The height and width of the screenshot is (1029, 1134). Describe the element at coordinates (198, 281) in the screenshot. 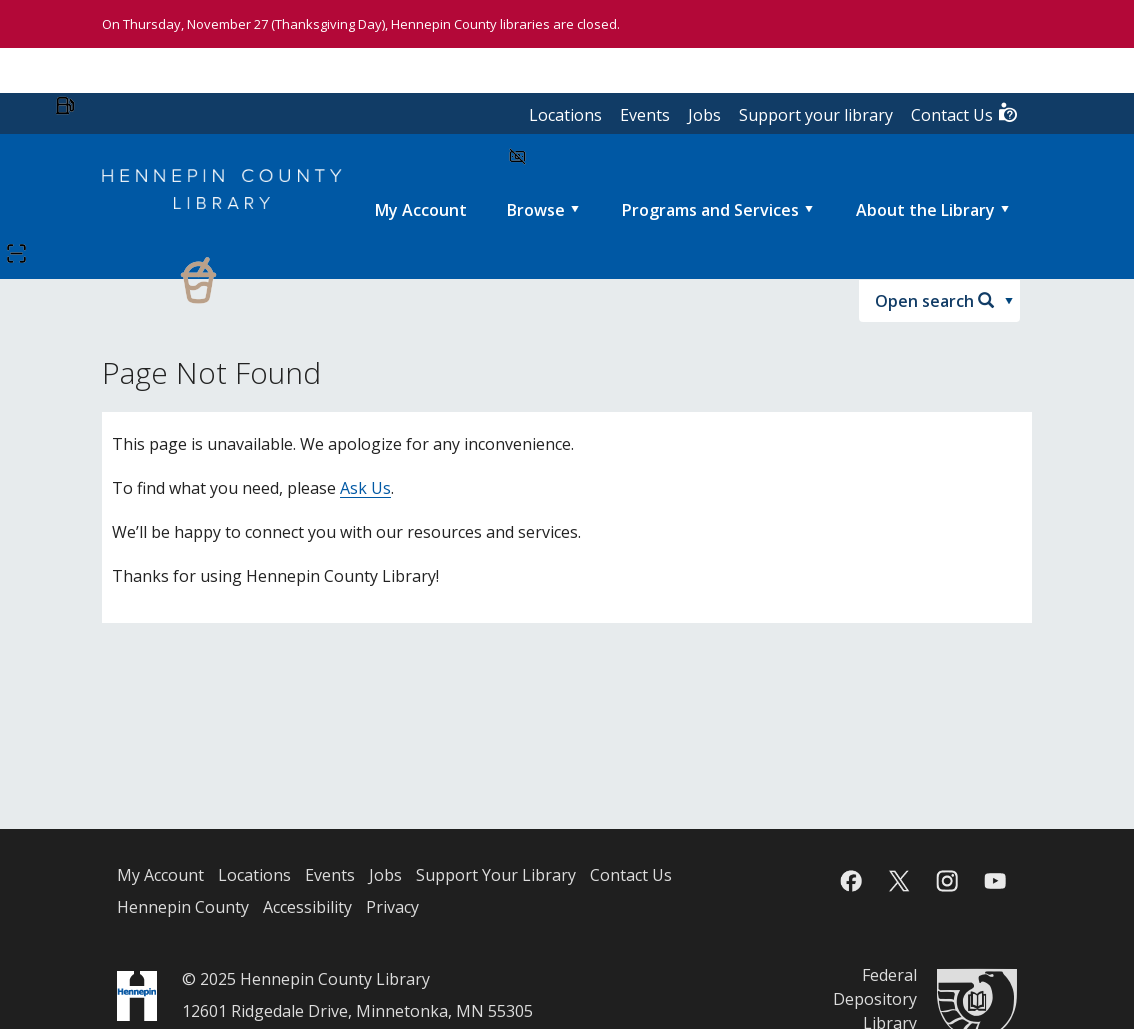

I see `order bubble tea or drinks` at that location.